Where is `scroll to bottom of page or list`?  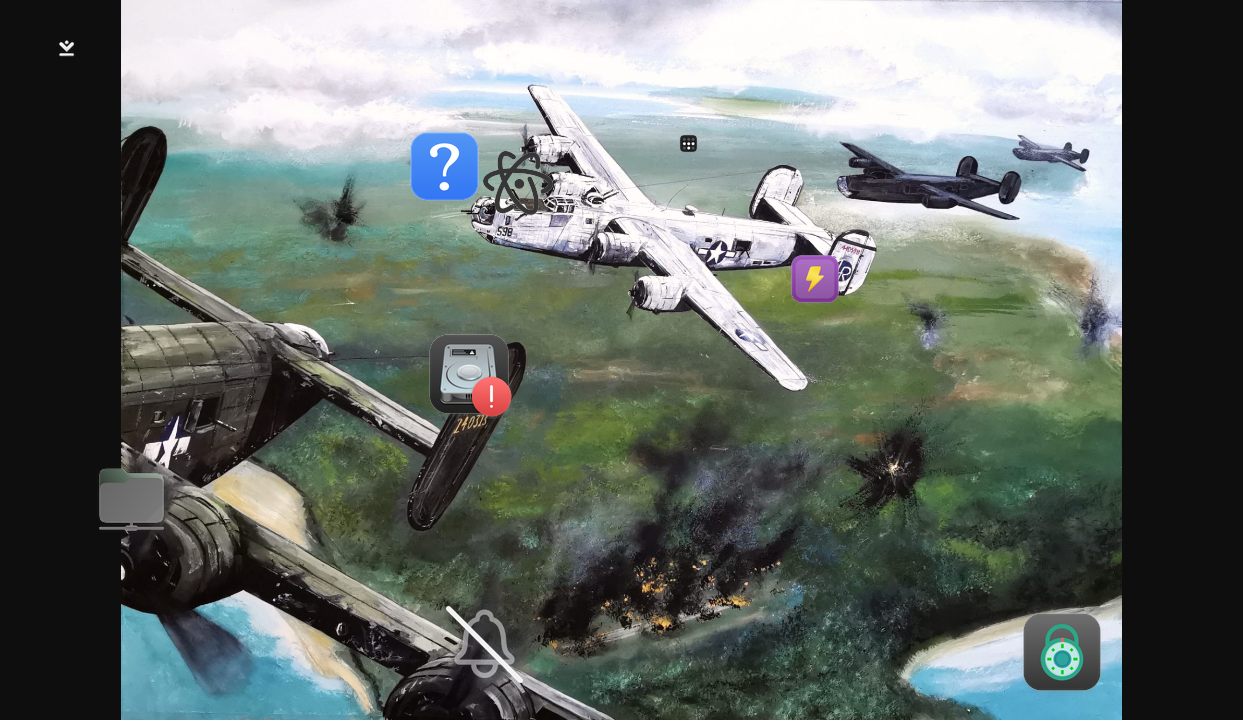
scroll to bottom of page or list is located at coordinates (66, 48).